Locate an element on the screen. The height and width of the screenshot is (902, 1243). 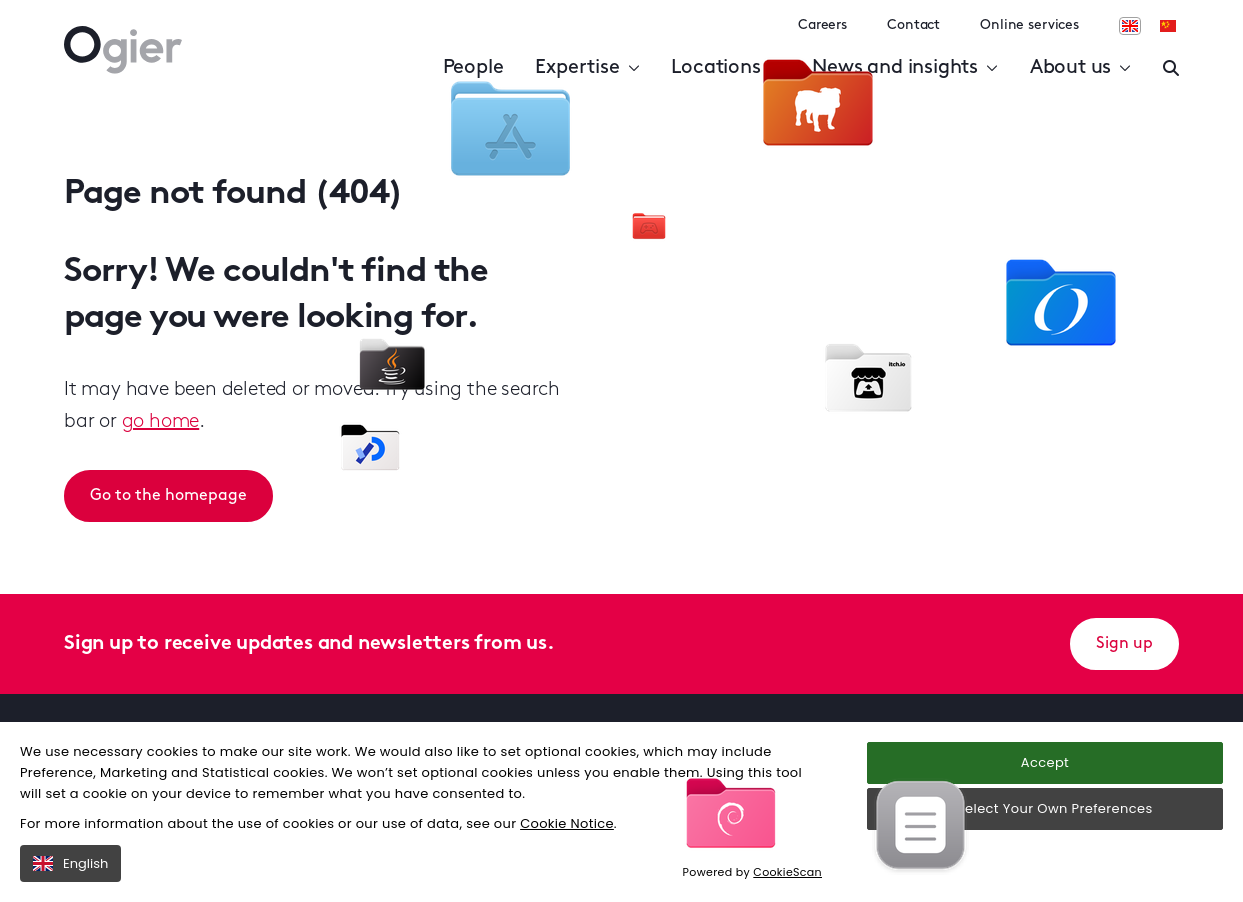
open your templates folder is located at coordinates (510, 128).